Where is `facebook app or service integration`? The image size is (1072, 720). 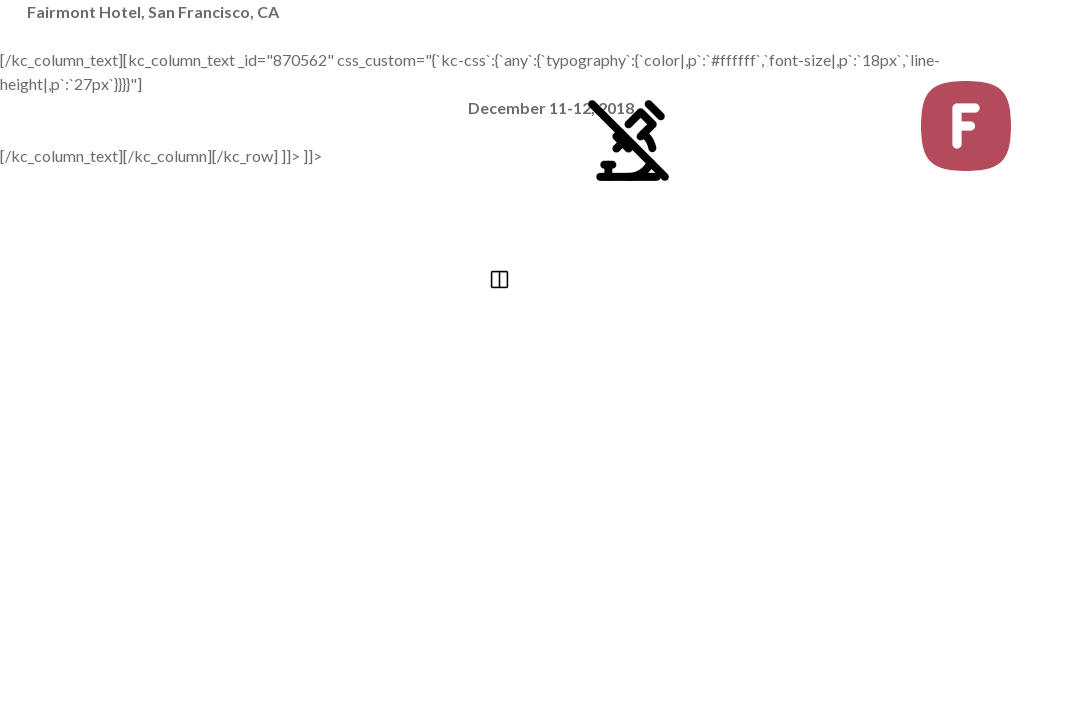
facebook app or service integration is located at coordinates (966, 126).